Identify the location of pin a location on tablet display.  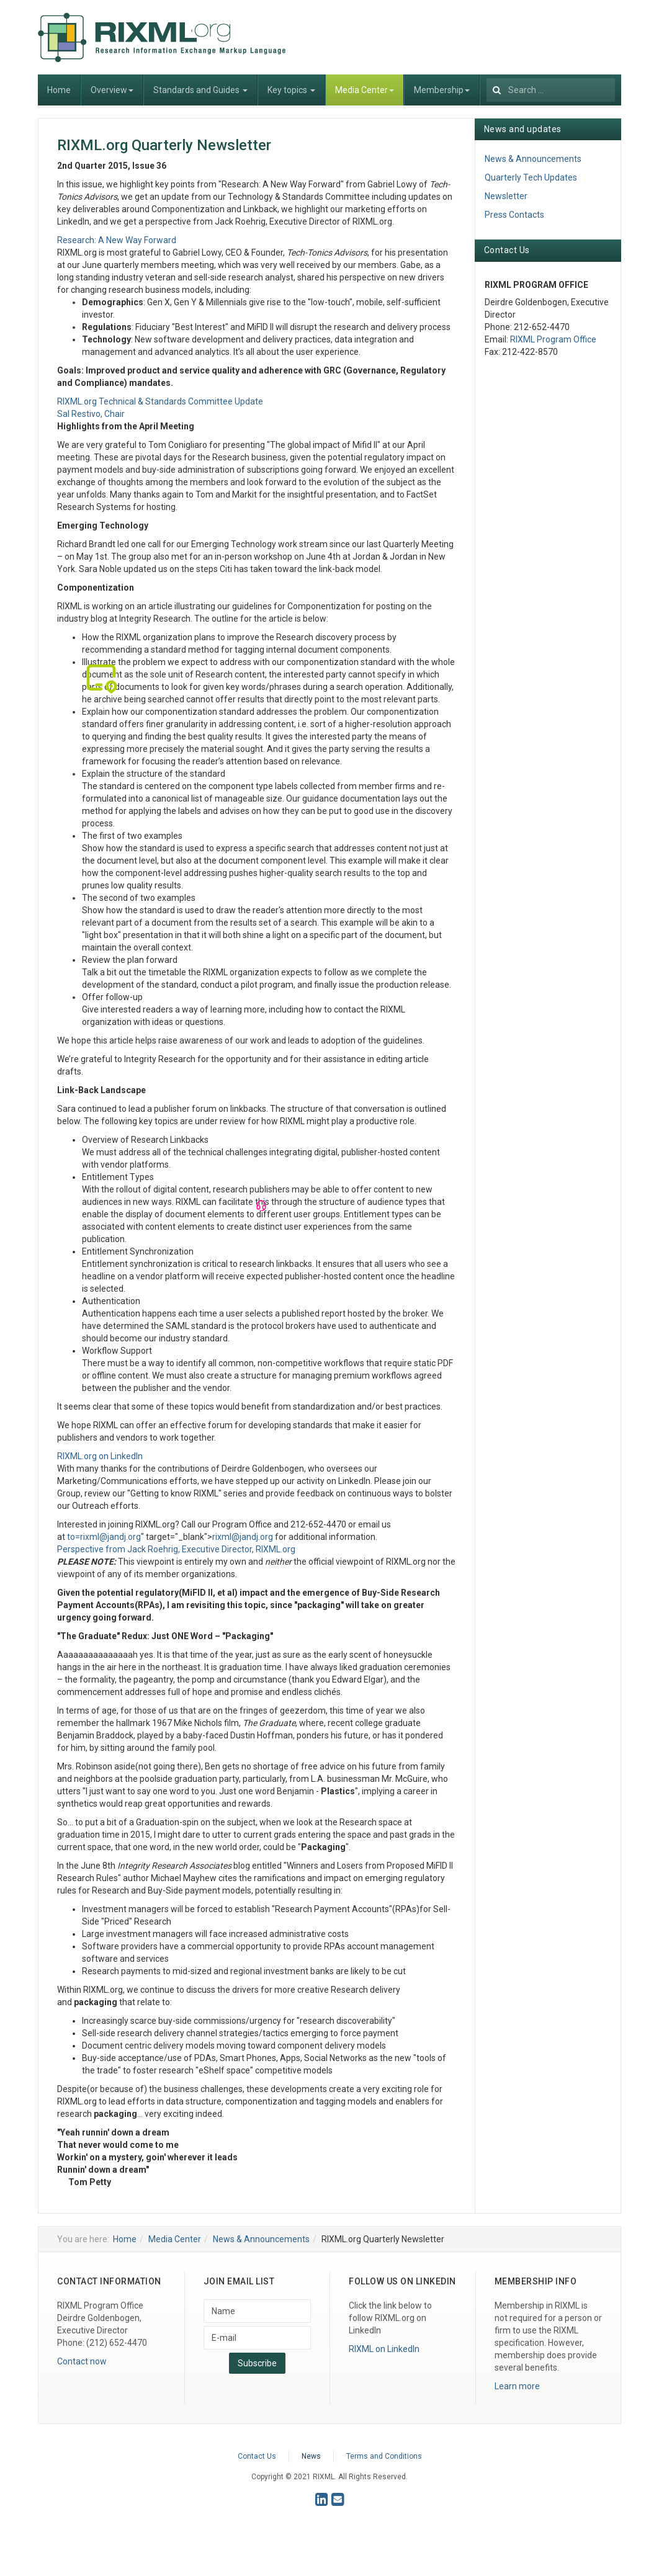
(101, 678).